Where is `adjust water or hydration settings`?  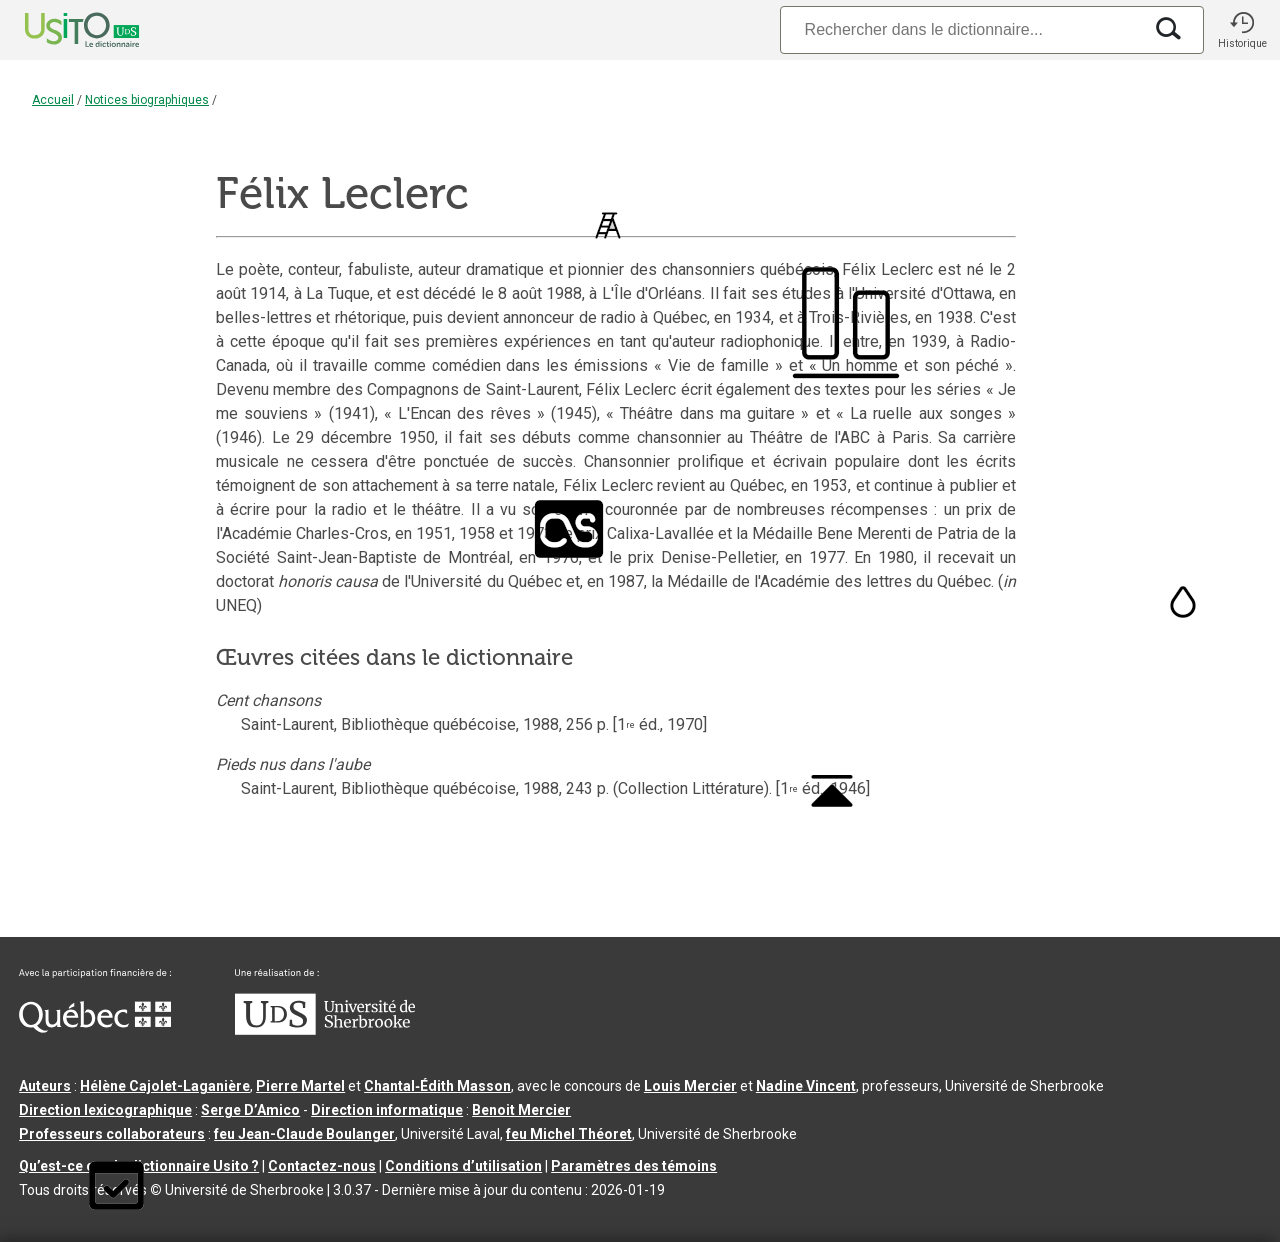 adjust water or hydration settings is located at coordinates (1183, 602).